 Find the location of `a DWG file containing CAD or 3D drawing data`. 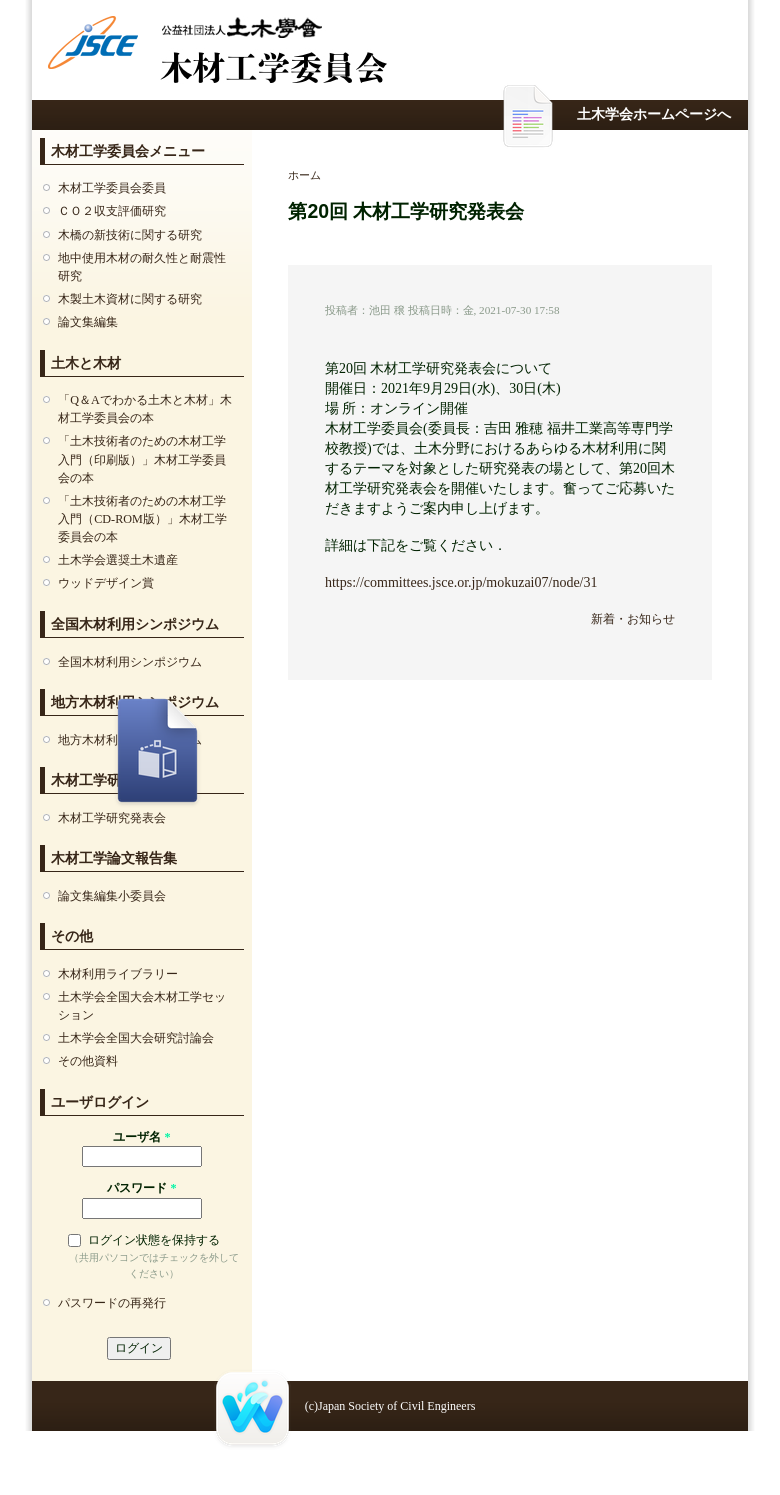

a DWG file containing CAD or 3D drawing data is located at coordinates (157, 752).